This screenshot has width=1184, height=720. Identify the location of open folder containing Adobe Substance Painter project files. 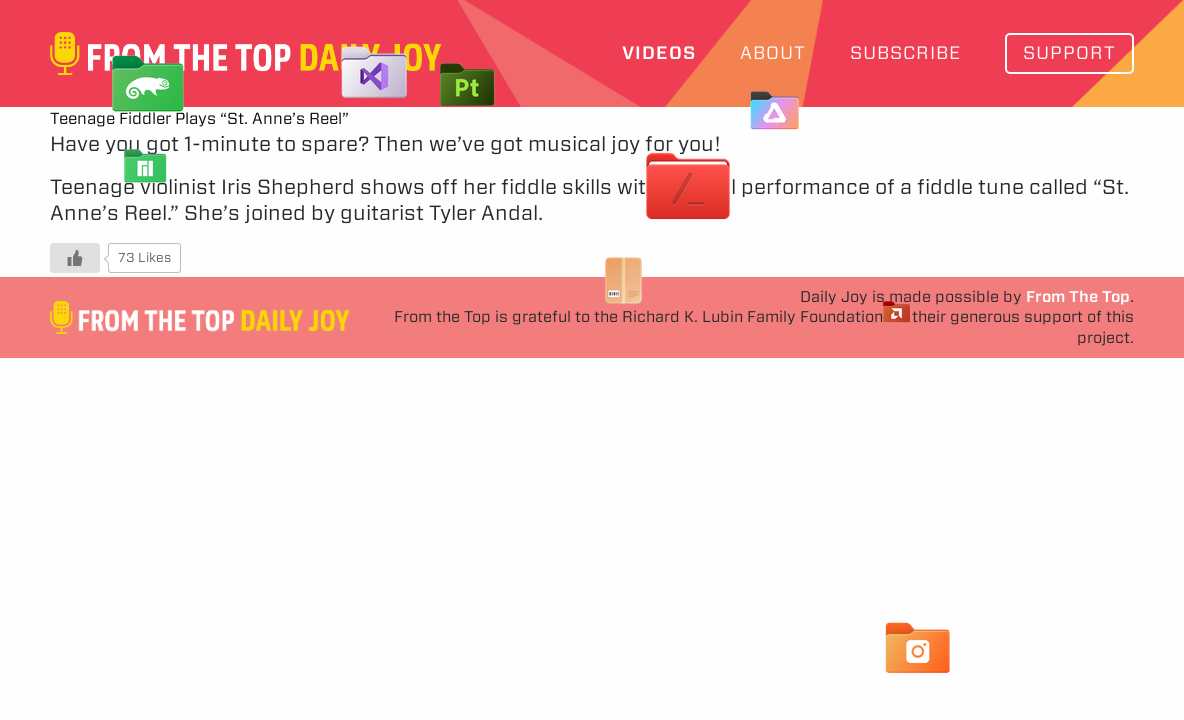
(467, 86).